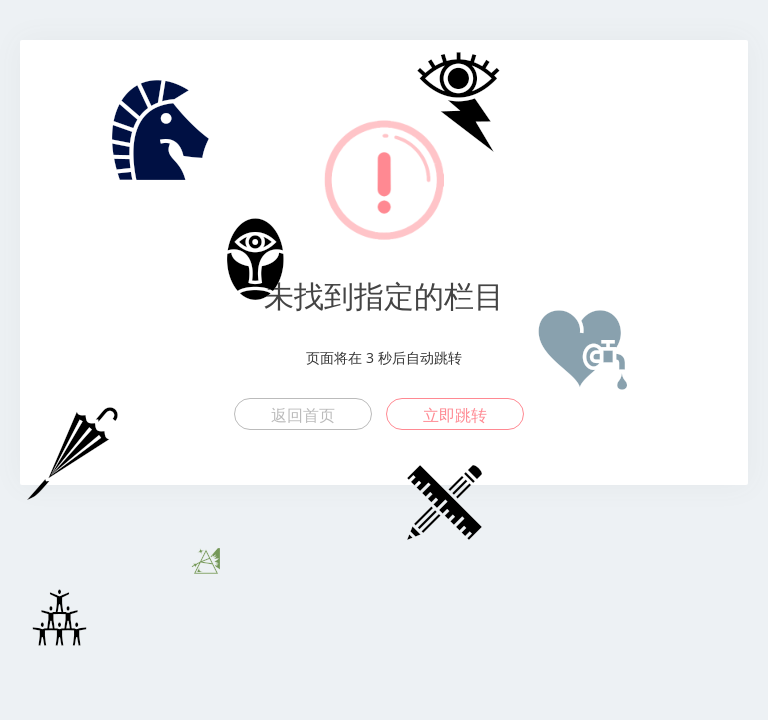 The image size is (768, 720). What do you see at coordinates (59, 617) in the screenshot?
I see `view team hierarchy or organization structure` at bounding box center [59, 617].